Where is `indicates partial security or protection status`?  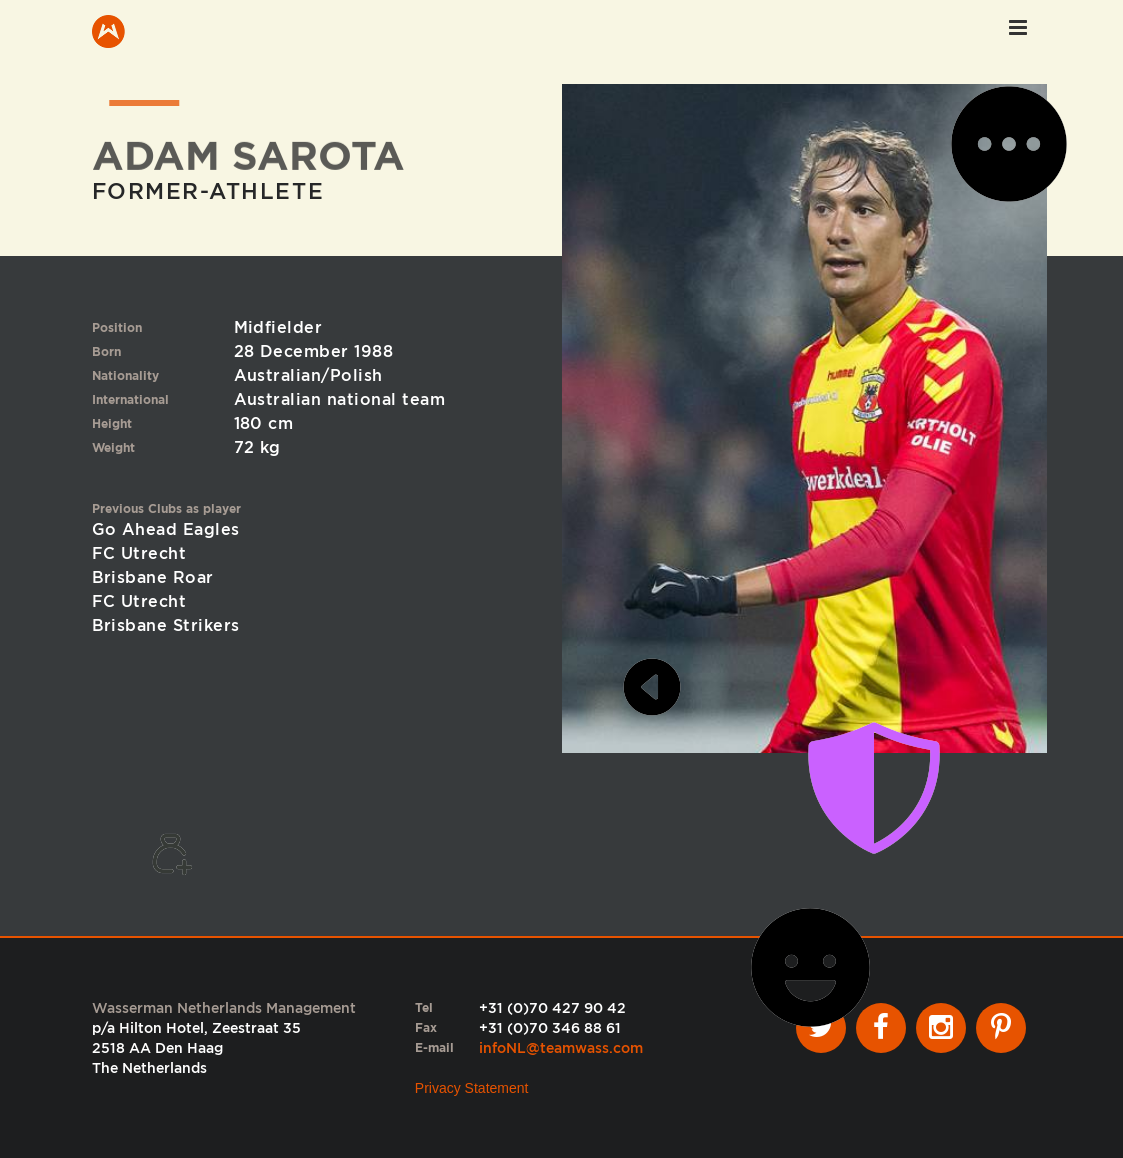
indicates partial security or protection status is located at coordinates (874, 788).